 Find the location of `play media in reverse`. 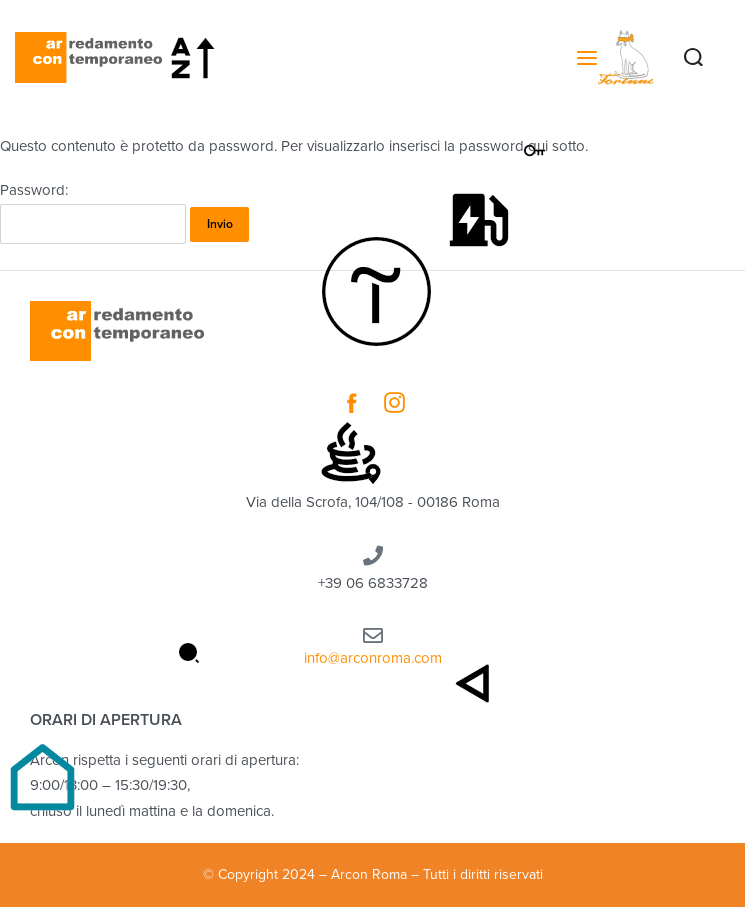

play media in reverse is located at coordinates (474, 683).